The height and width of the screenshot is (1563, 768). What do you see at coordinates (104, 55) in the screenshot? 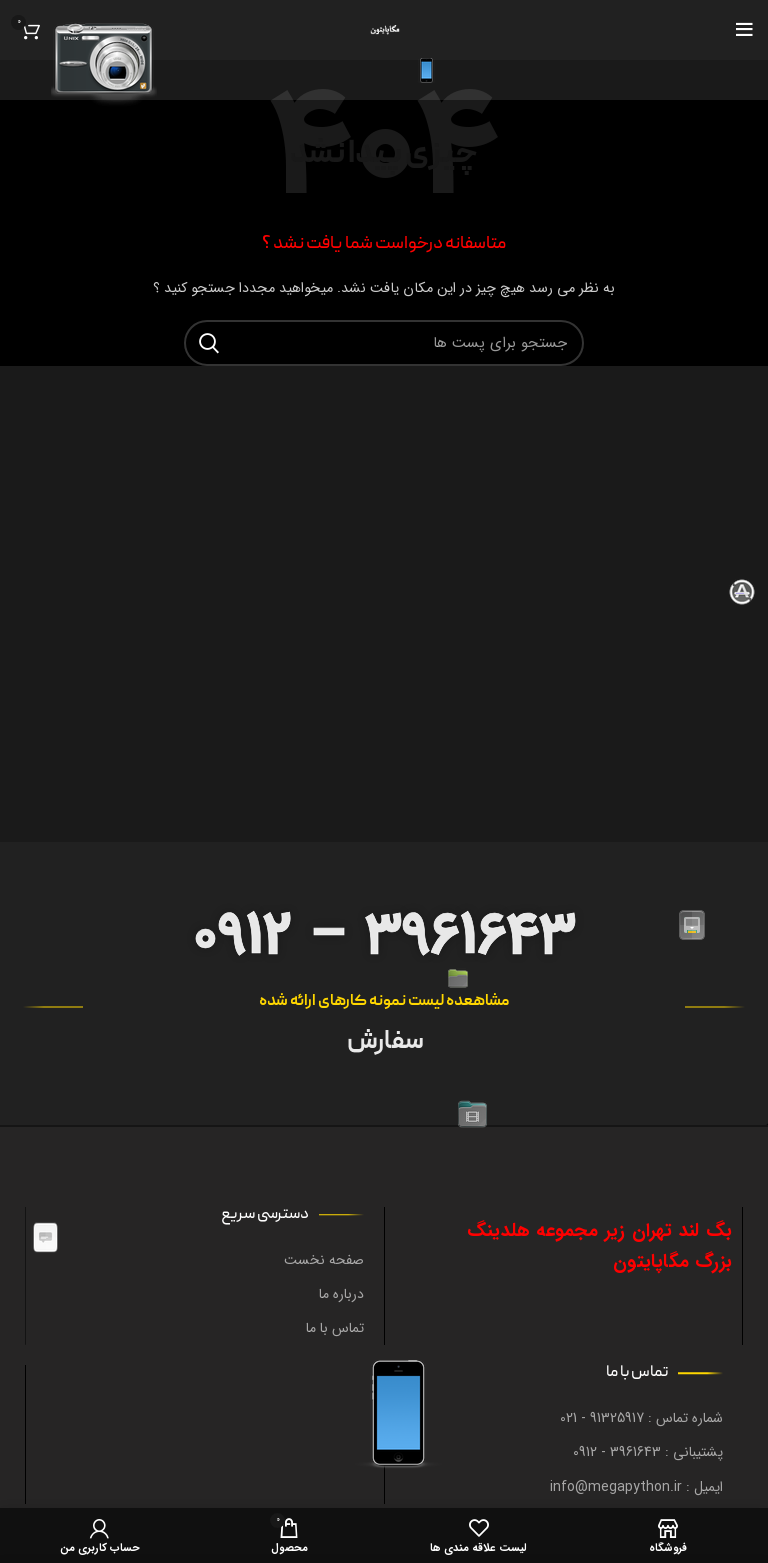
I see `open camera to take a photo` at bounding box center [104, 55].